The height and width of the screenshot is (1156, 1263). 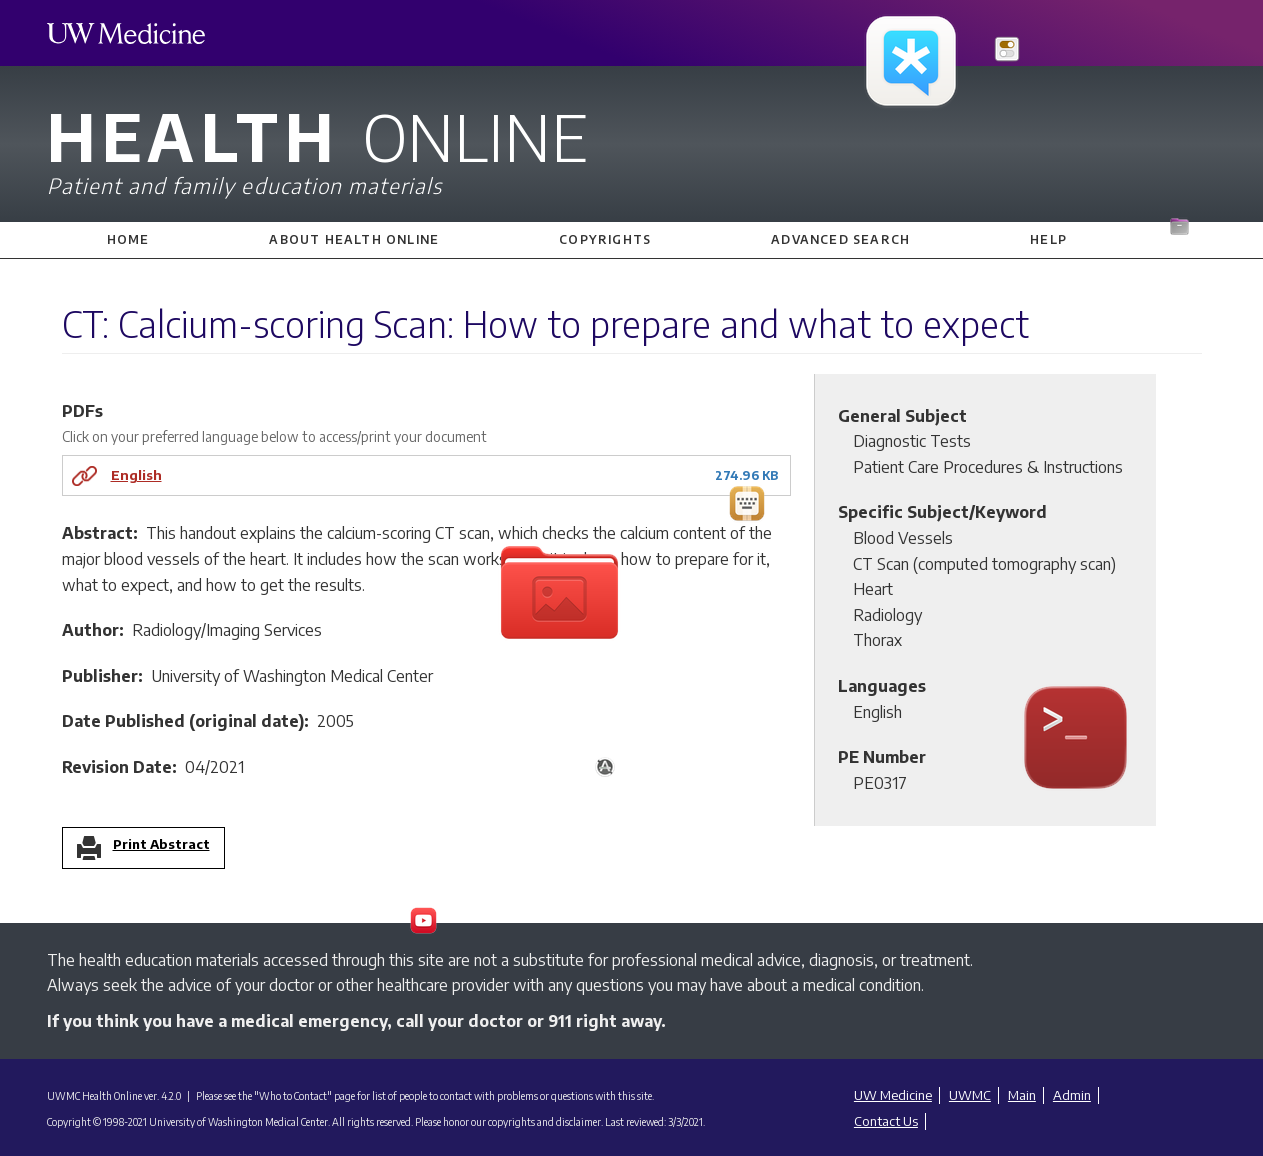 What do you see at coordinates (1075, 737) in the screenshot?
I see `open terminal with superuser/root privileges` at bounding box center [1075, 737].